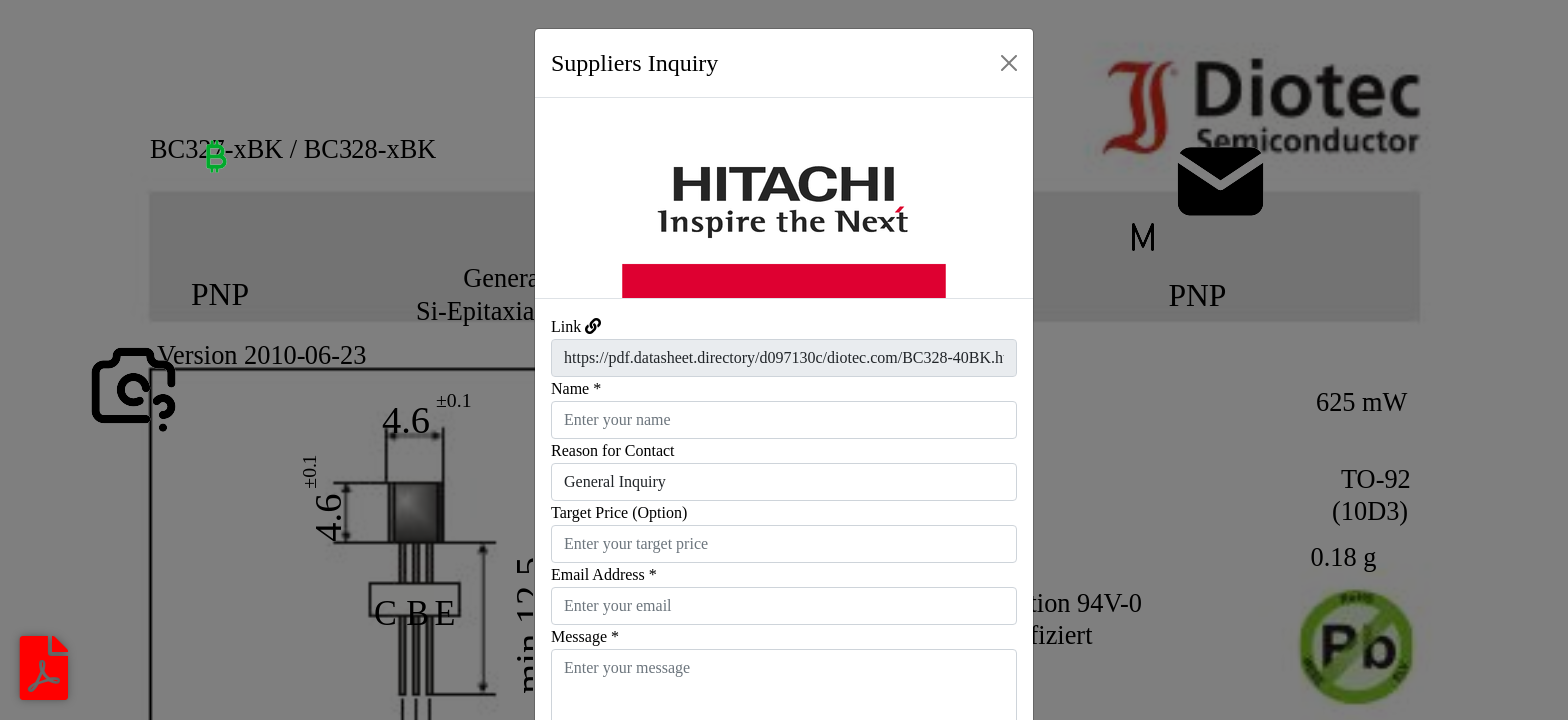  I want to click on view bitcoin balance or wallet, so click(216, 156).